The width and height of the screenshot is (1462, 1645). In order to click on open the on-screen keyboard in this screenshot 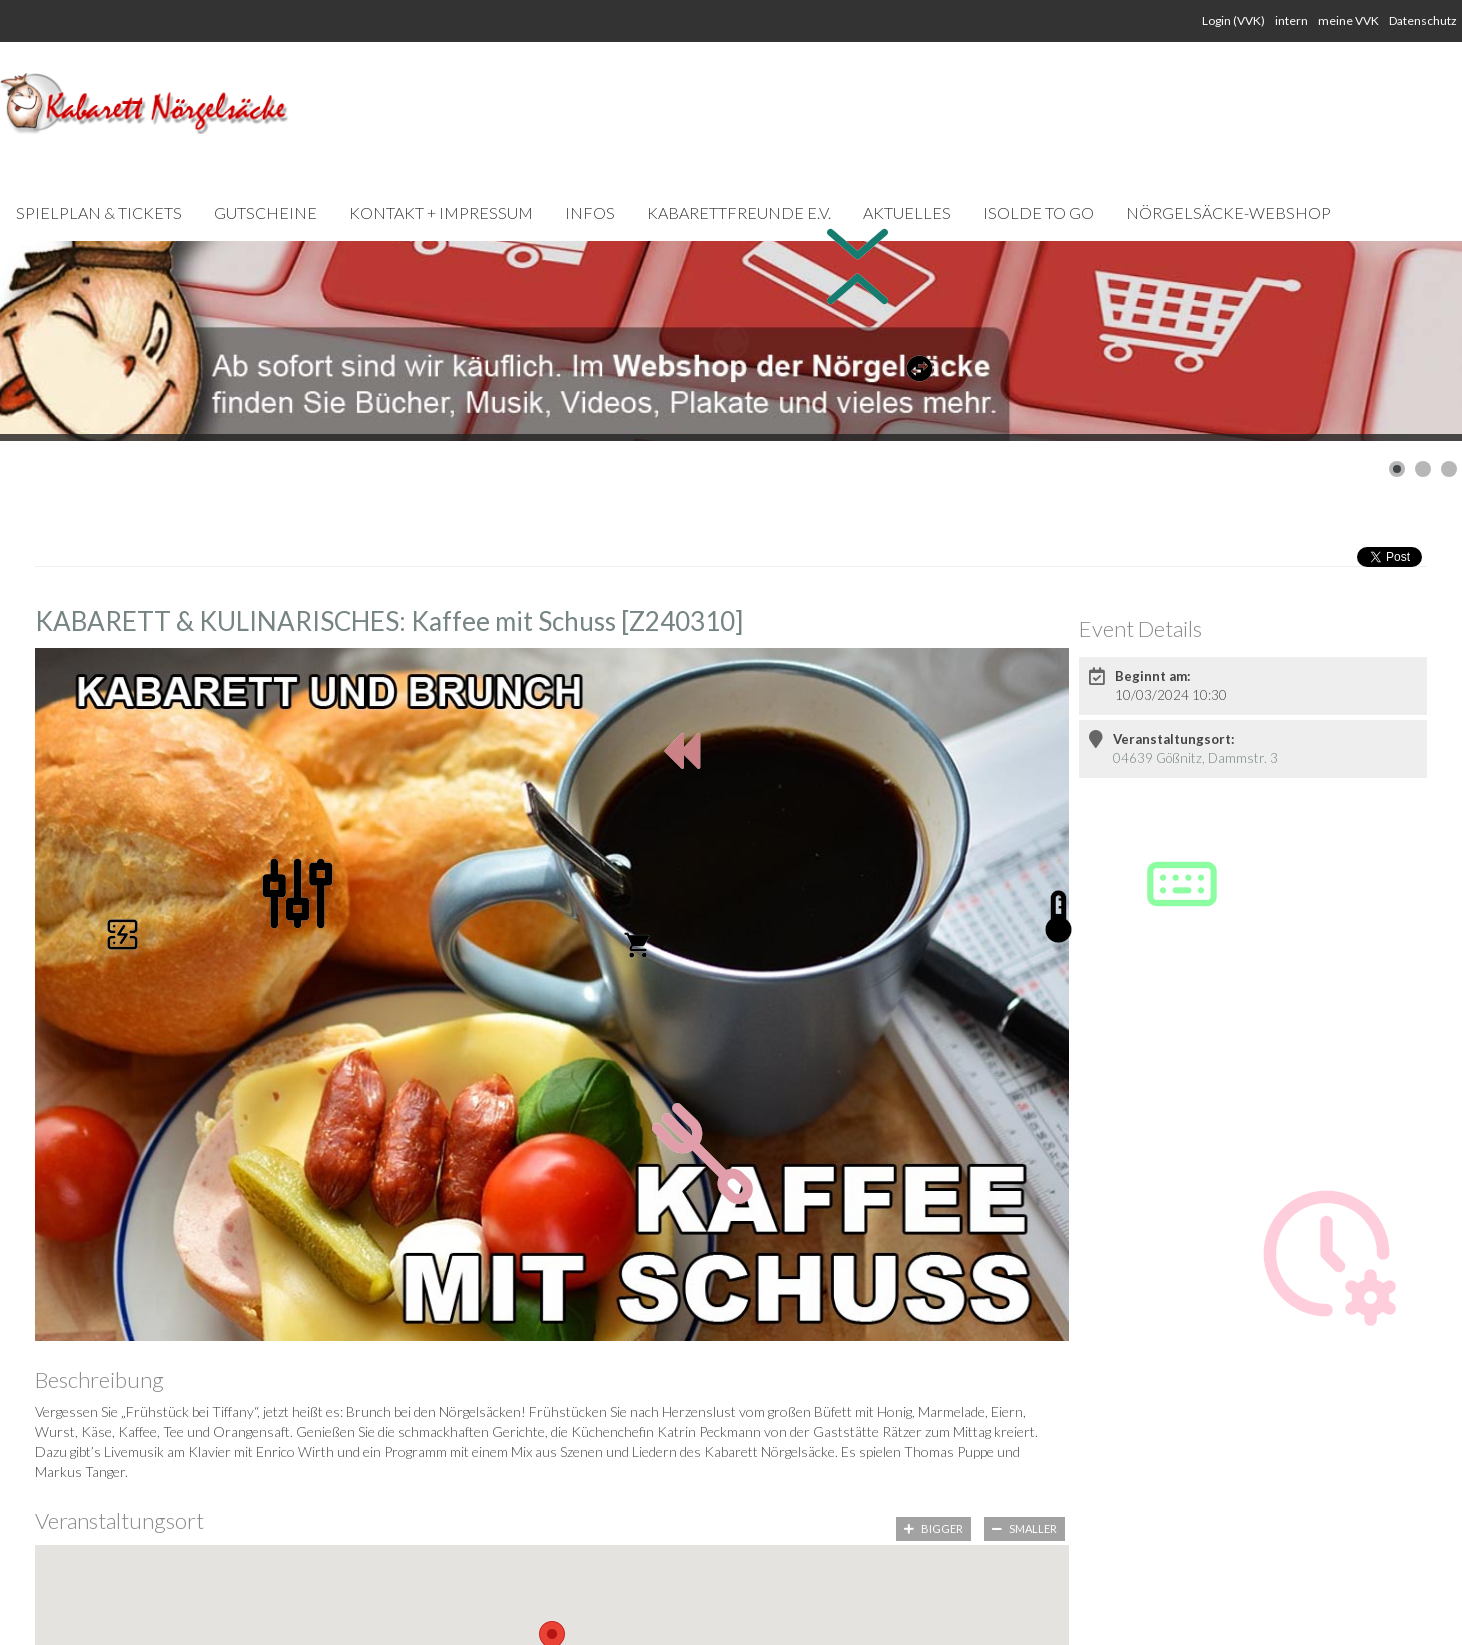, I will do `click(1182, 884)`.